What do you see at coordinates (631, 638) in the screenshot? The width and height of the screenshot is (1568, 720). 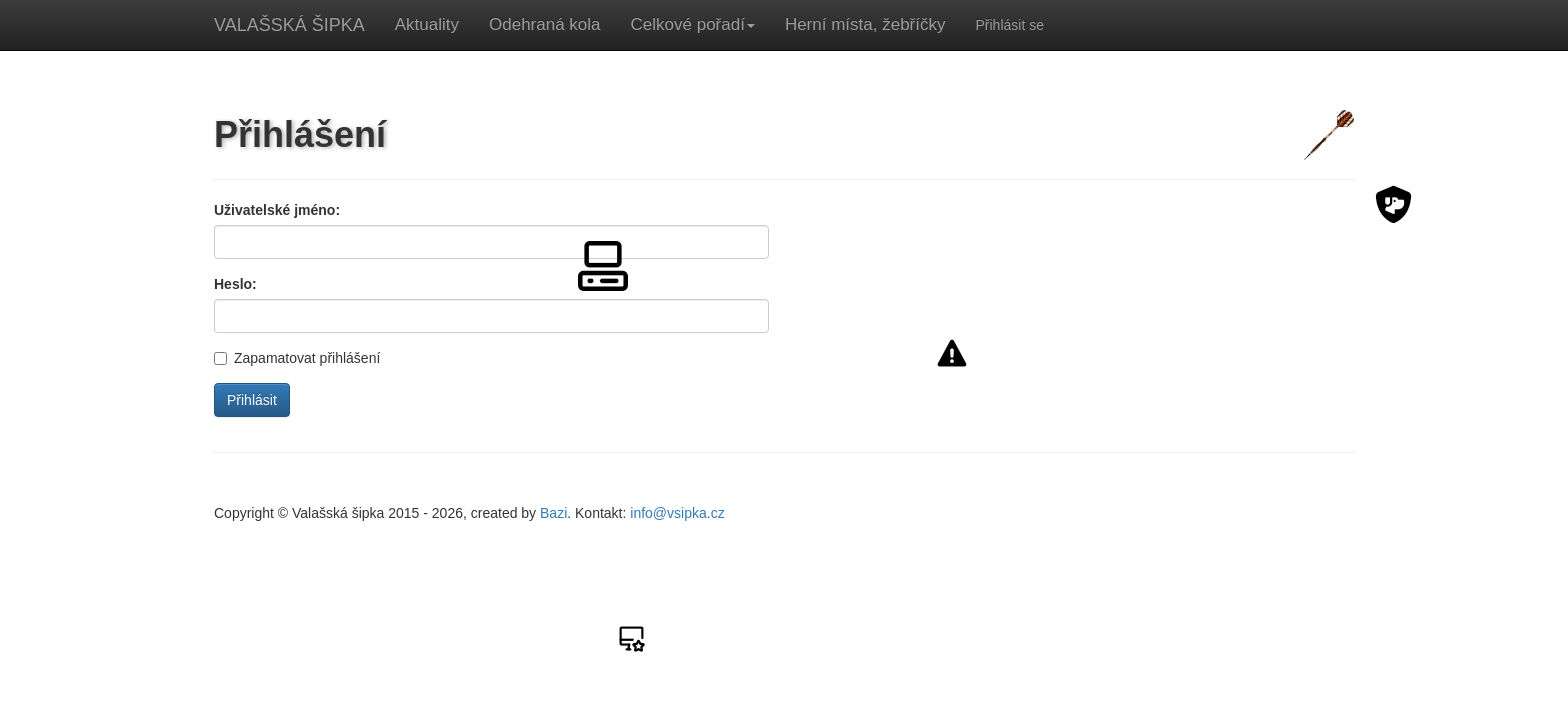 I see `mark this device as a favorite` at bounding box center [631, 638].